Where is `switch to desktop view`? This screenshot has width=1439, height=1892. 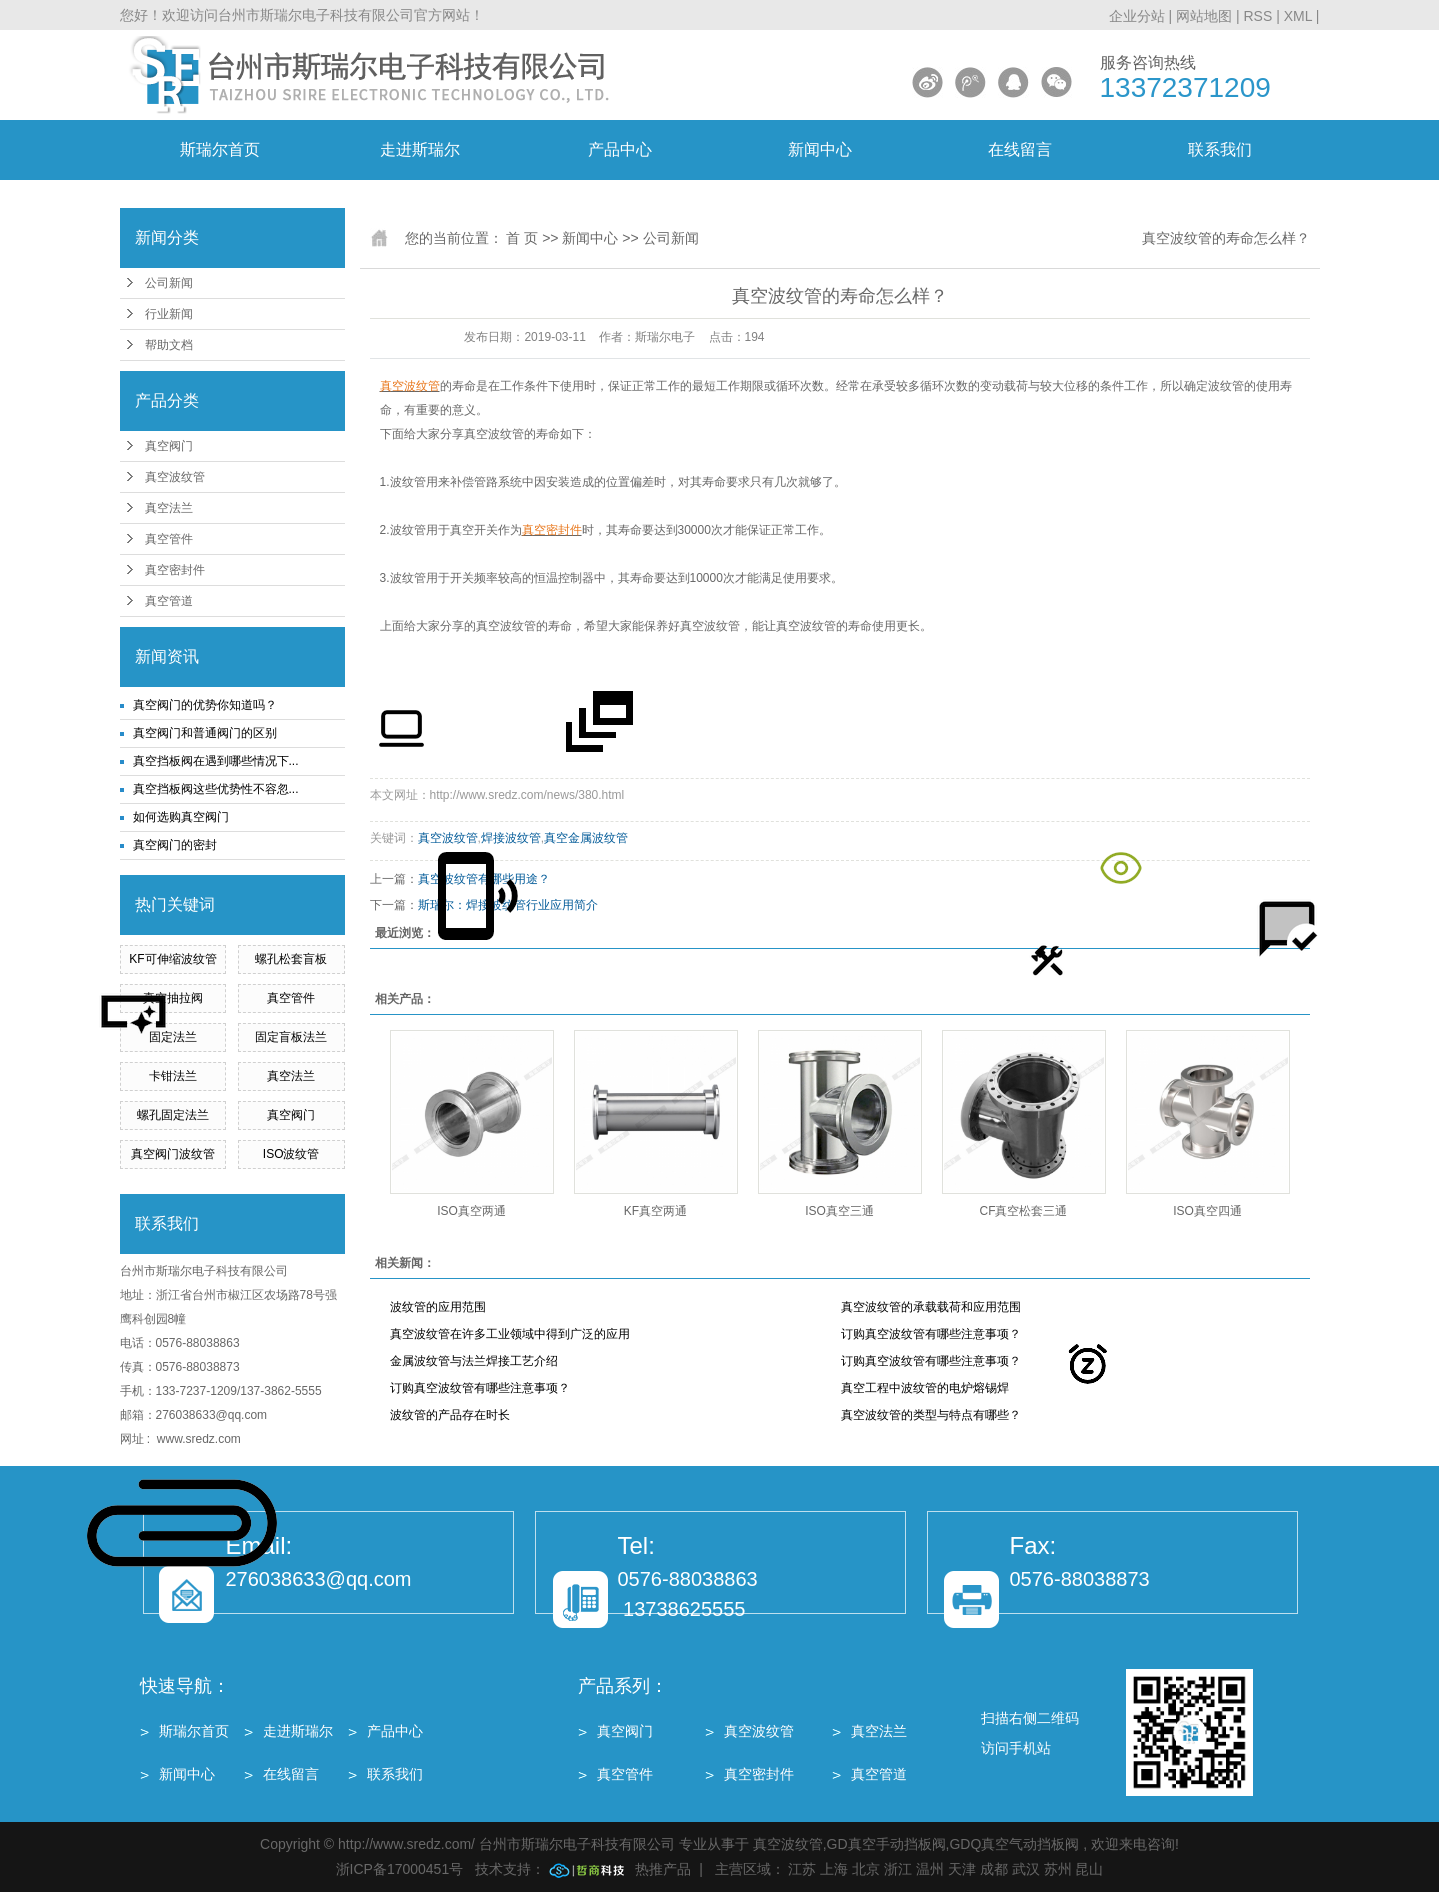 switch to desktop view is located at coordinates (401, 728).